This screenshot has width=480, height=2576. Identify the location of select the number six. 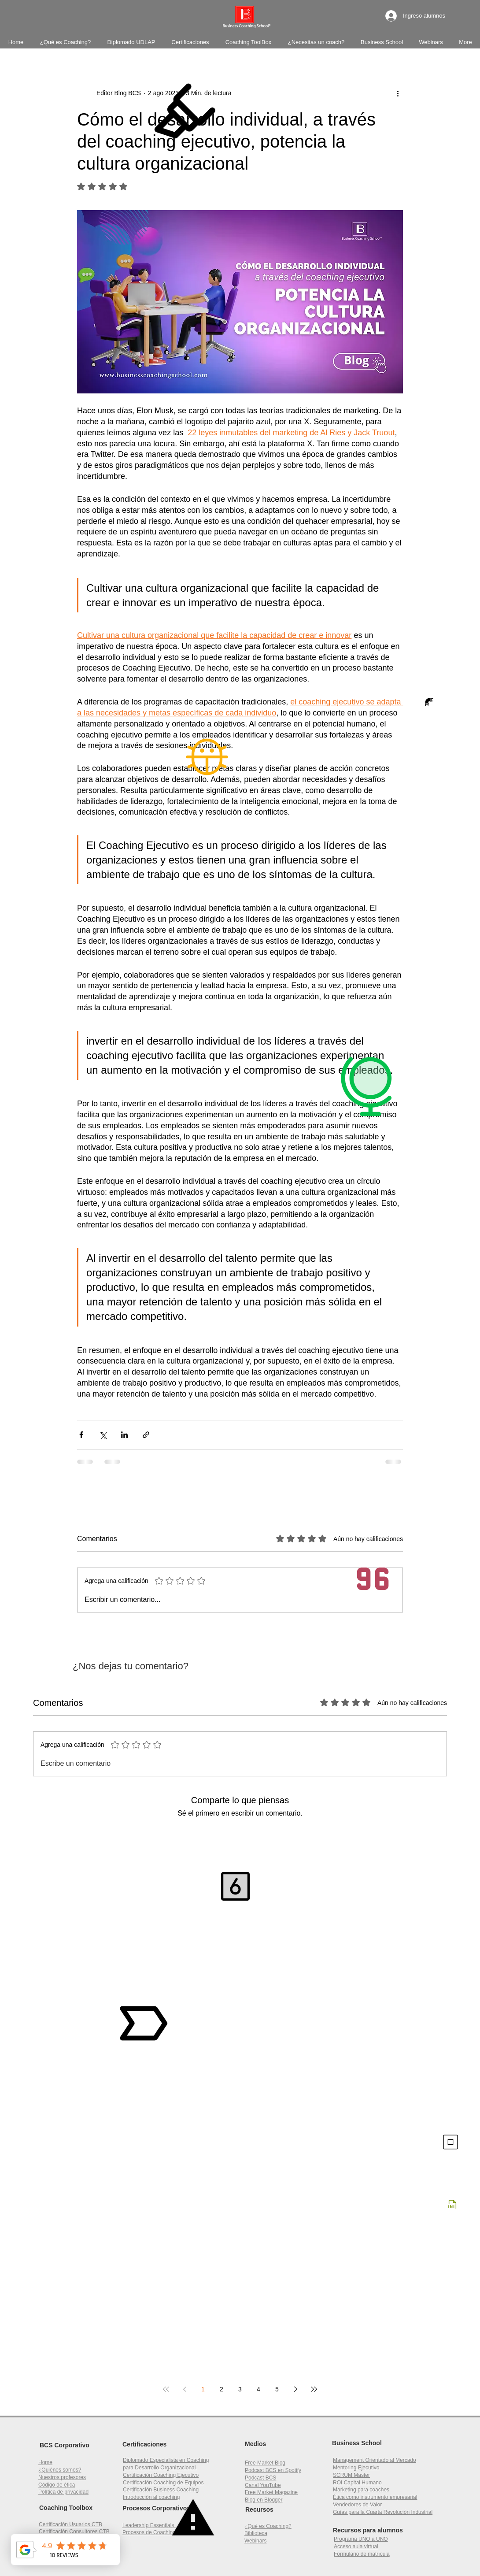
(235, 1886).